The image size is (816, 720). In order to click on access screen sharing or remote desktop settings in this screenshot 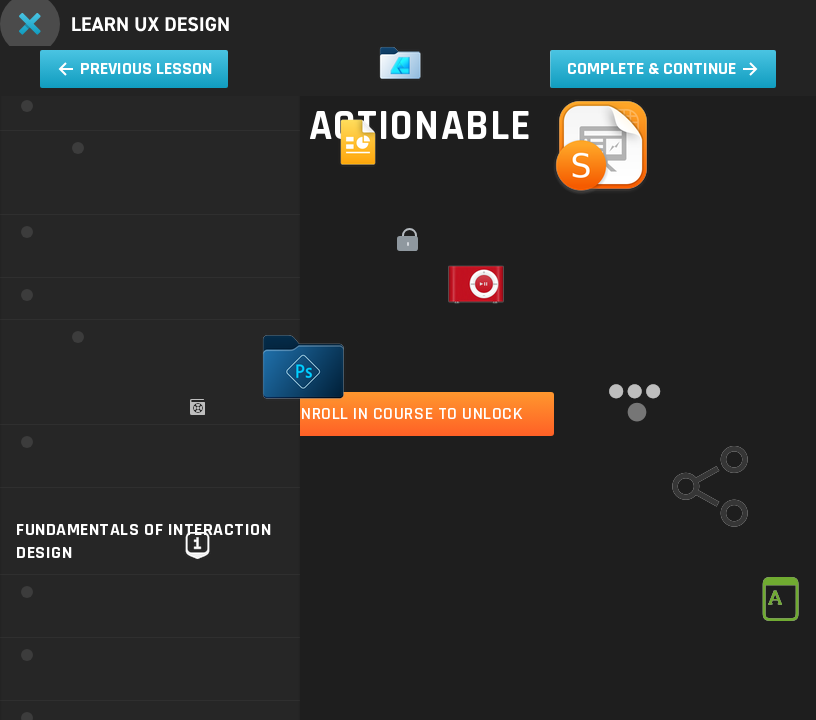, I will do `click(710, 489)`.